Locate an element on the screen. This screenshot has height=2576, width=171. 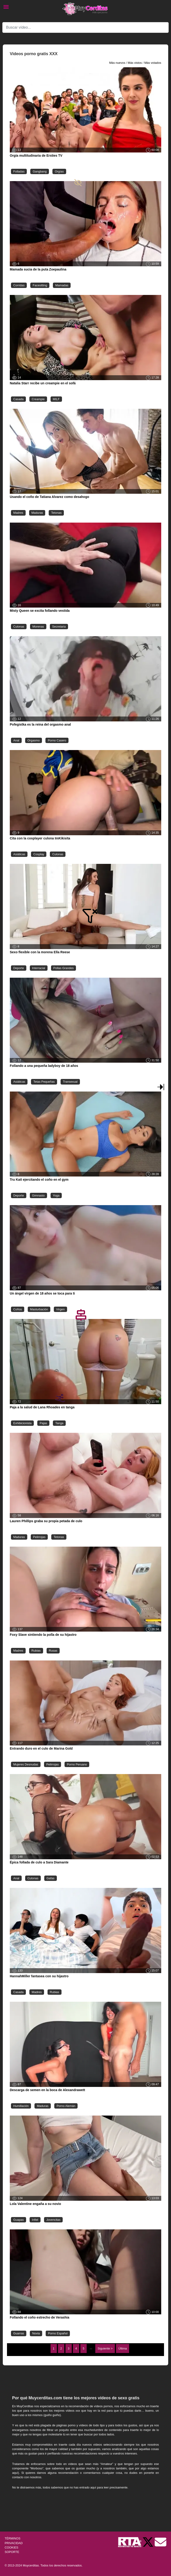
access skiing or winter sports activities is located at coordinates (60, 1398).